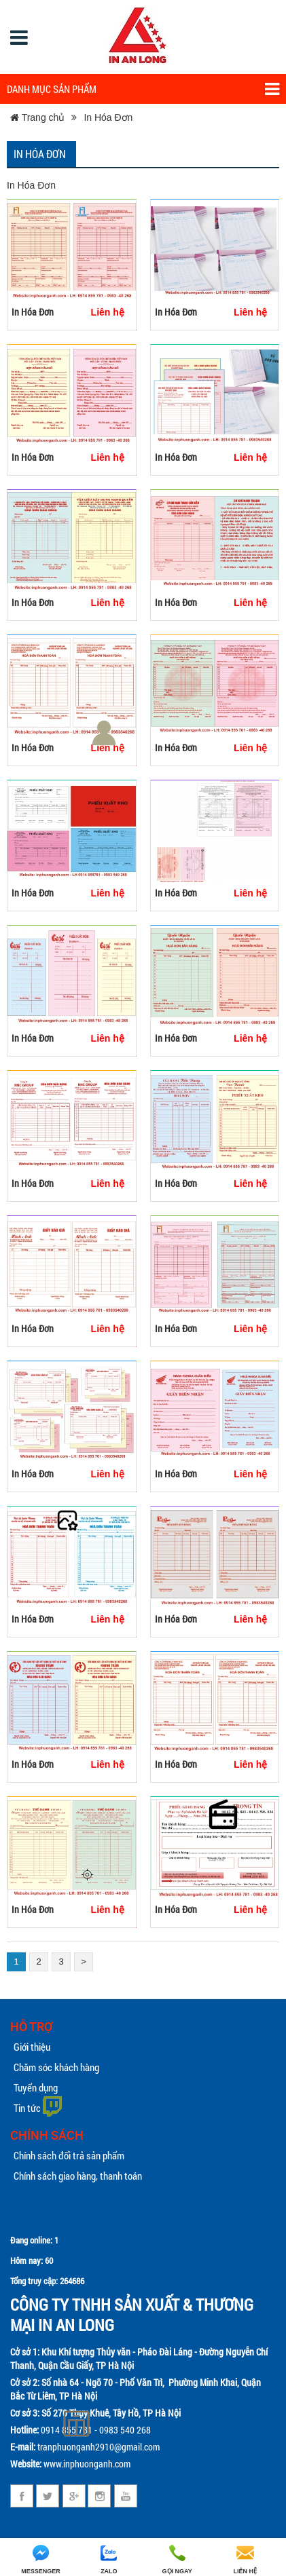 Image resolution: width=286 pixels, height=2576 pixels. Describe the element at coordinates (52, 2106) in the screenshot. I see `open Twitch app` at that location.